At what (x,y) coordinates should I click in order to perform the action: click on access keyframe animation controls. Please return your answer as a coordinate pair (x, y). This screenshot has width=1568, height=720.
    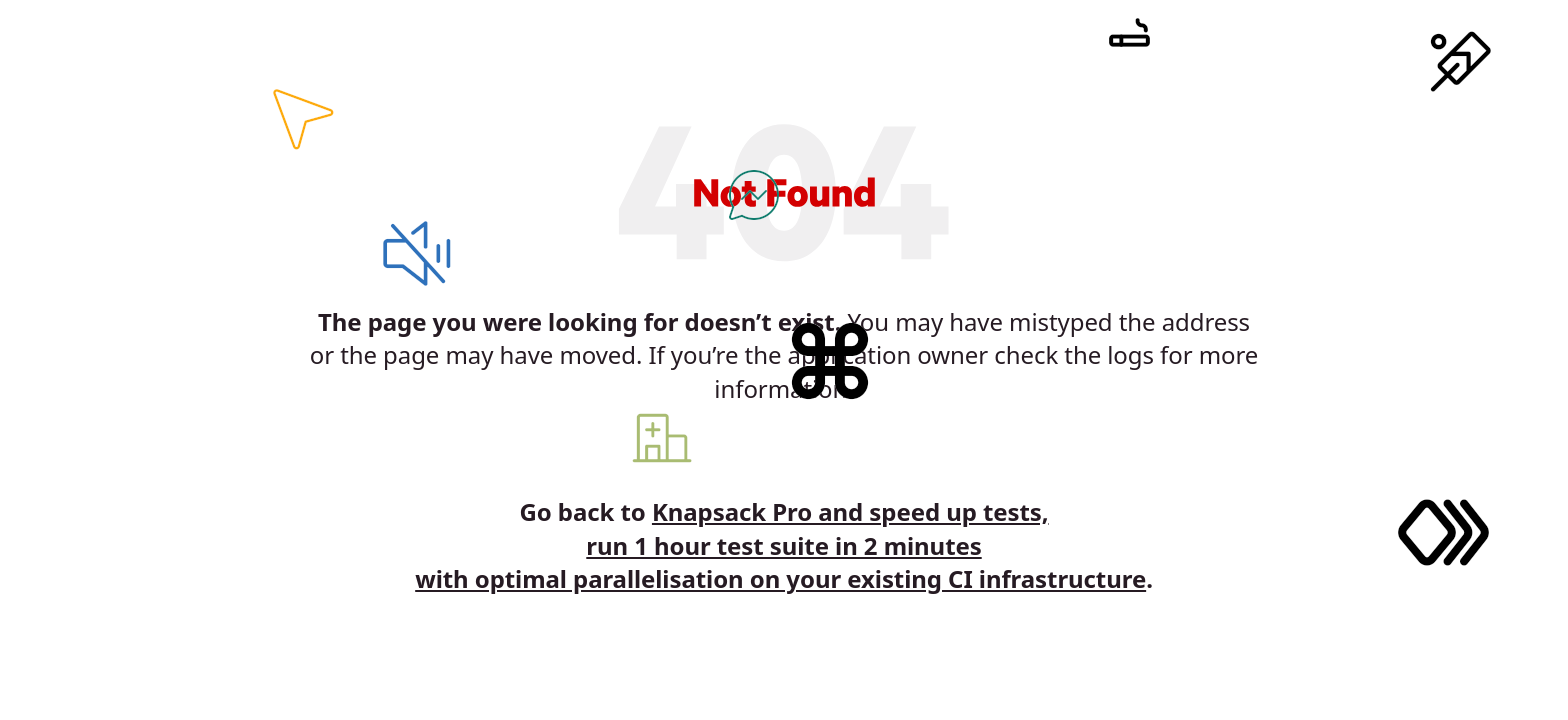
    Looking at the image, I should click on (1443, 532).